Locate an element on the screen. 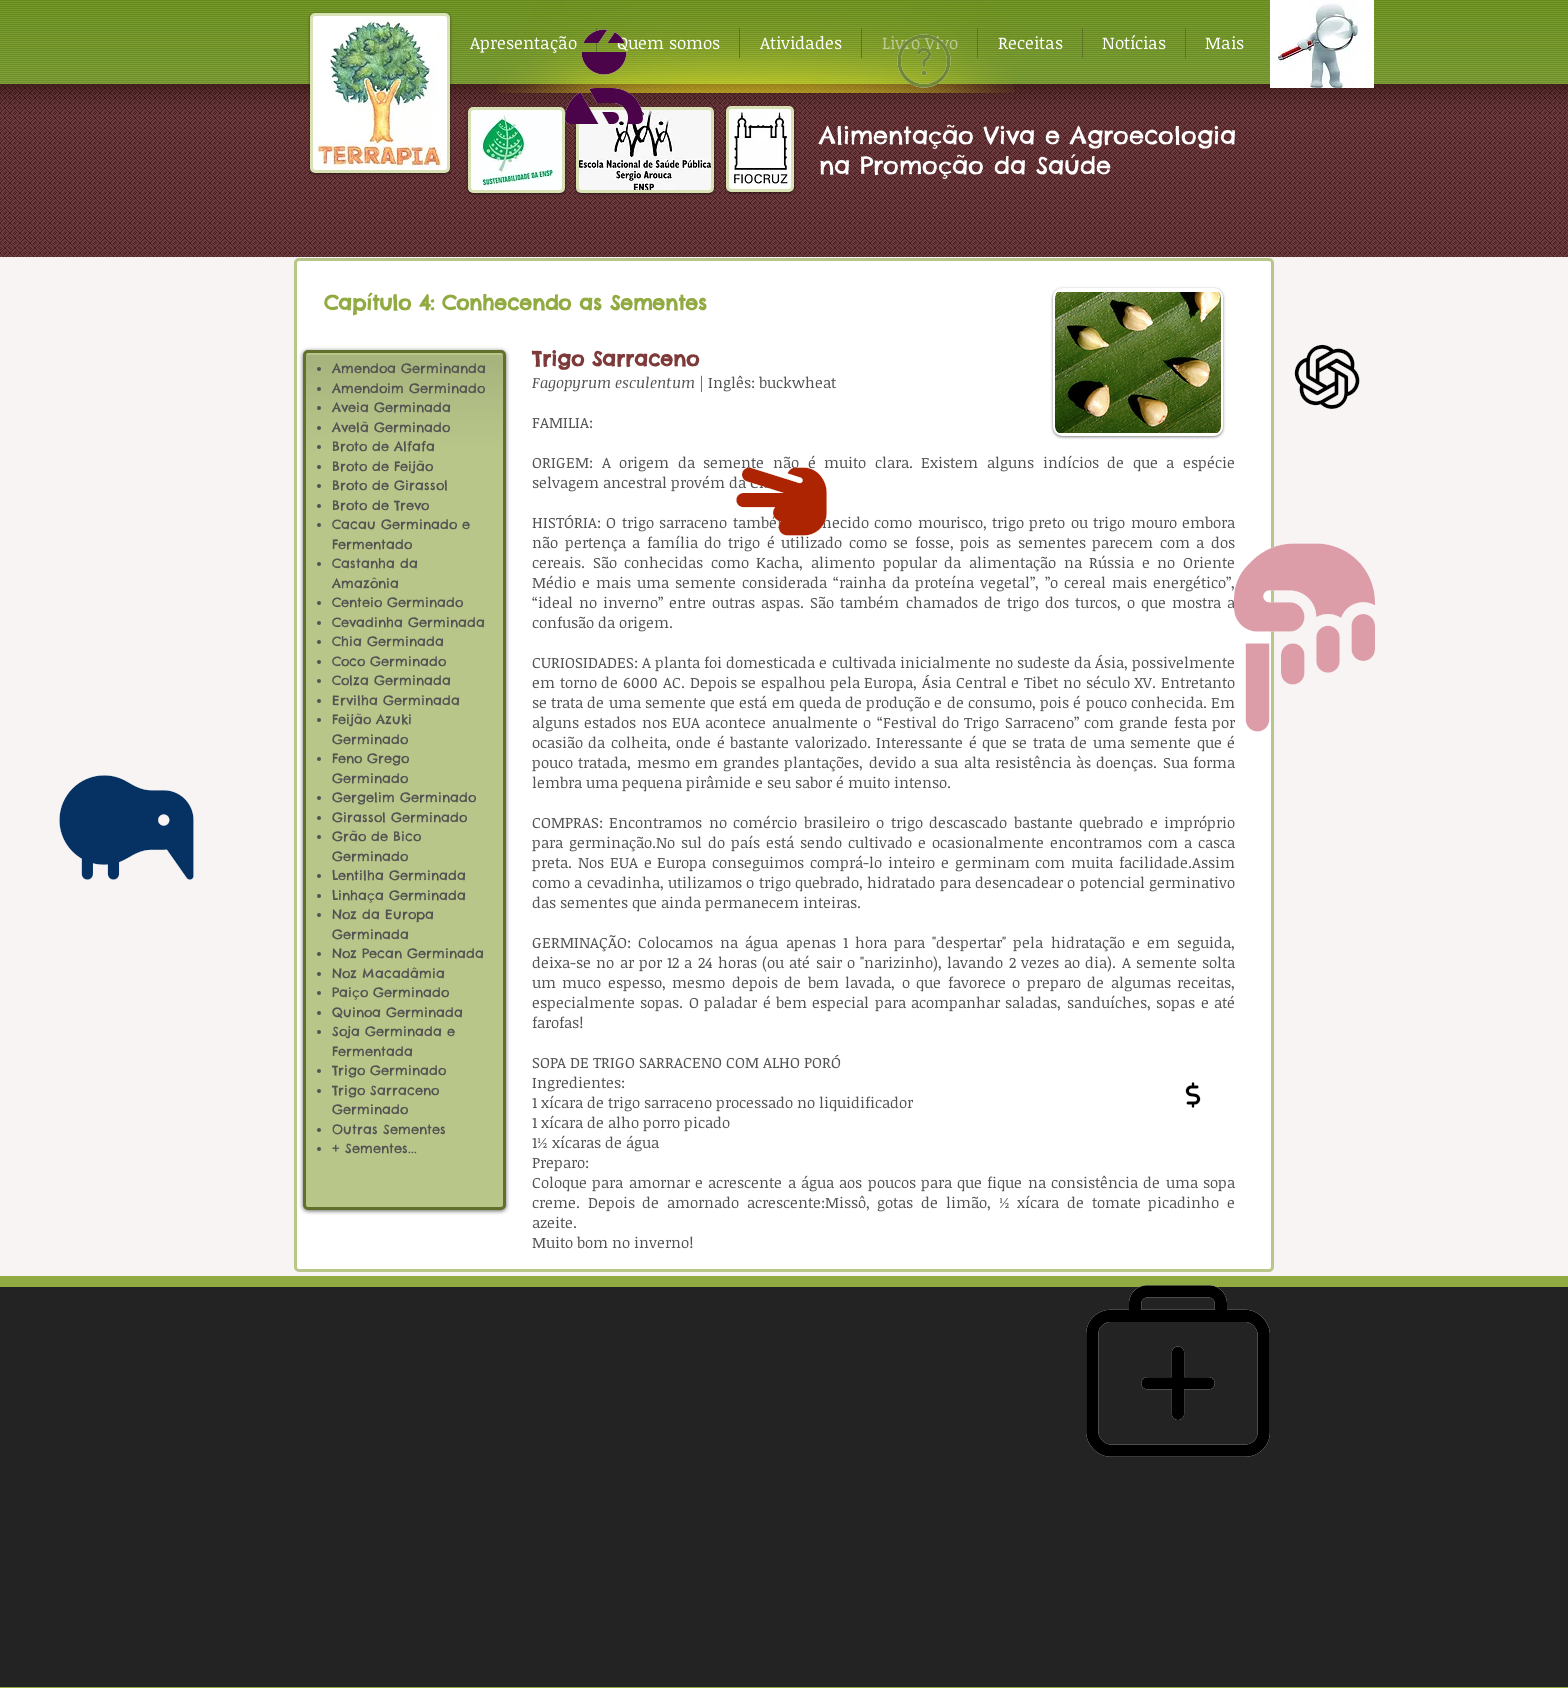 This screenshot has width=1568, height=1688. select scissors in rock-paper-scissors game is located at coordinates (781, 501).